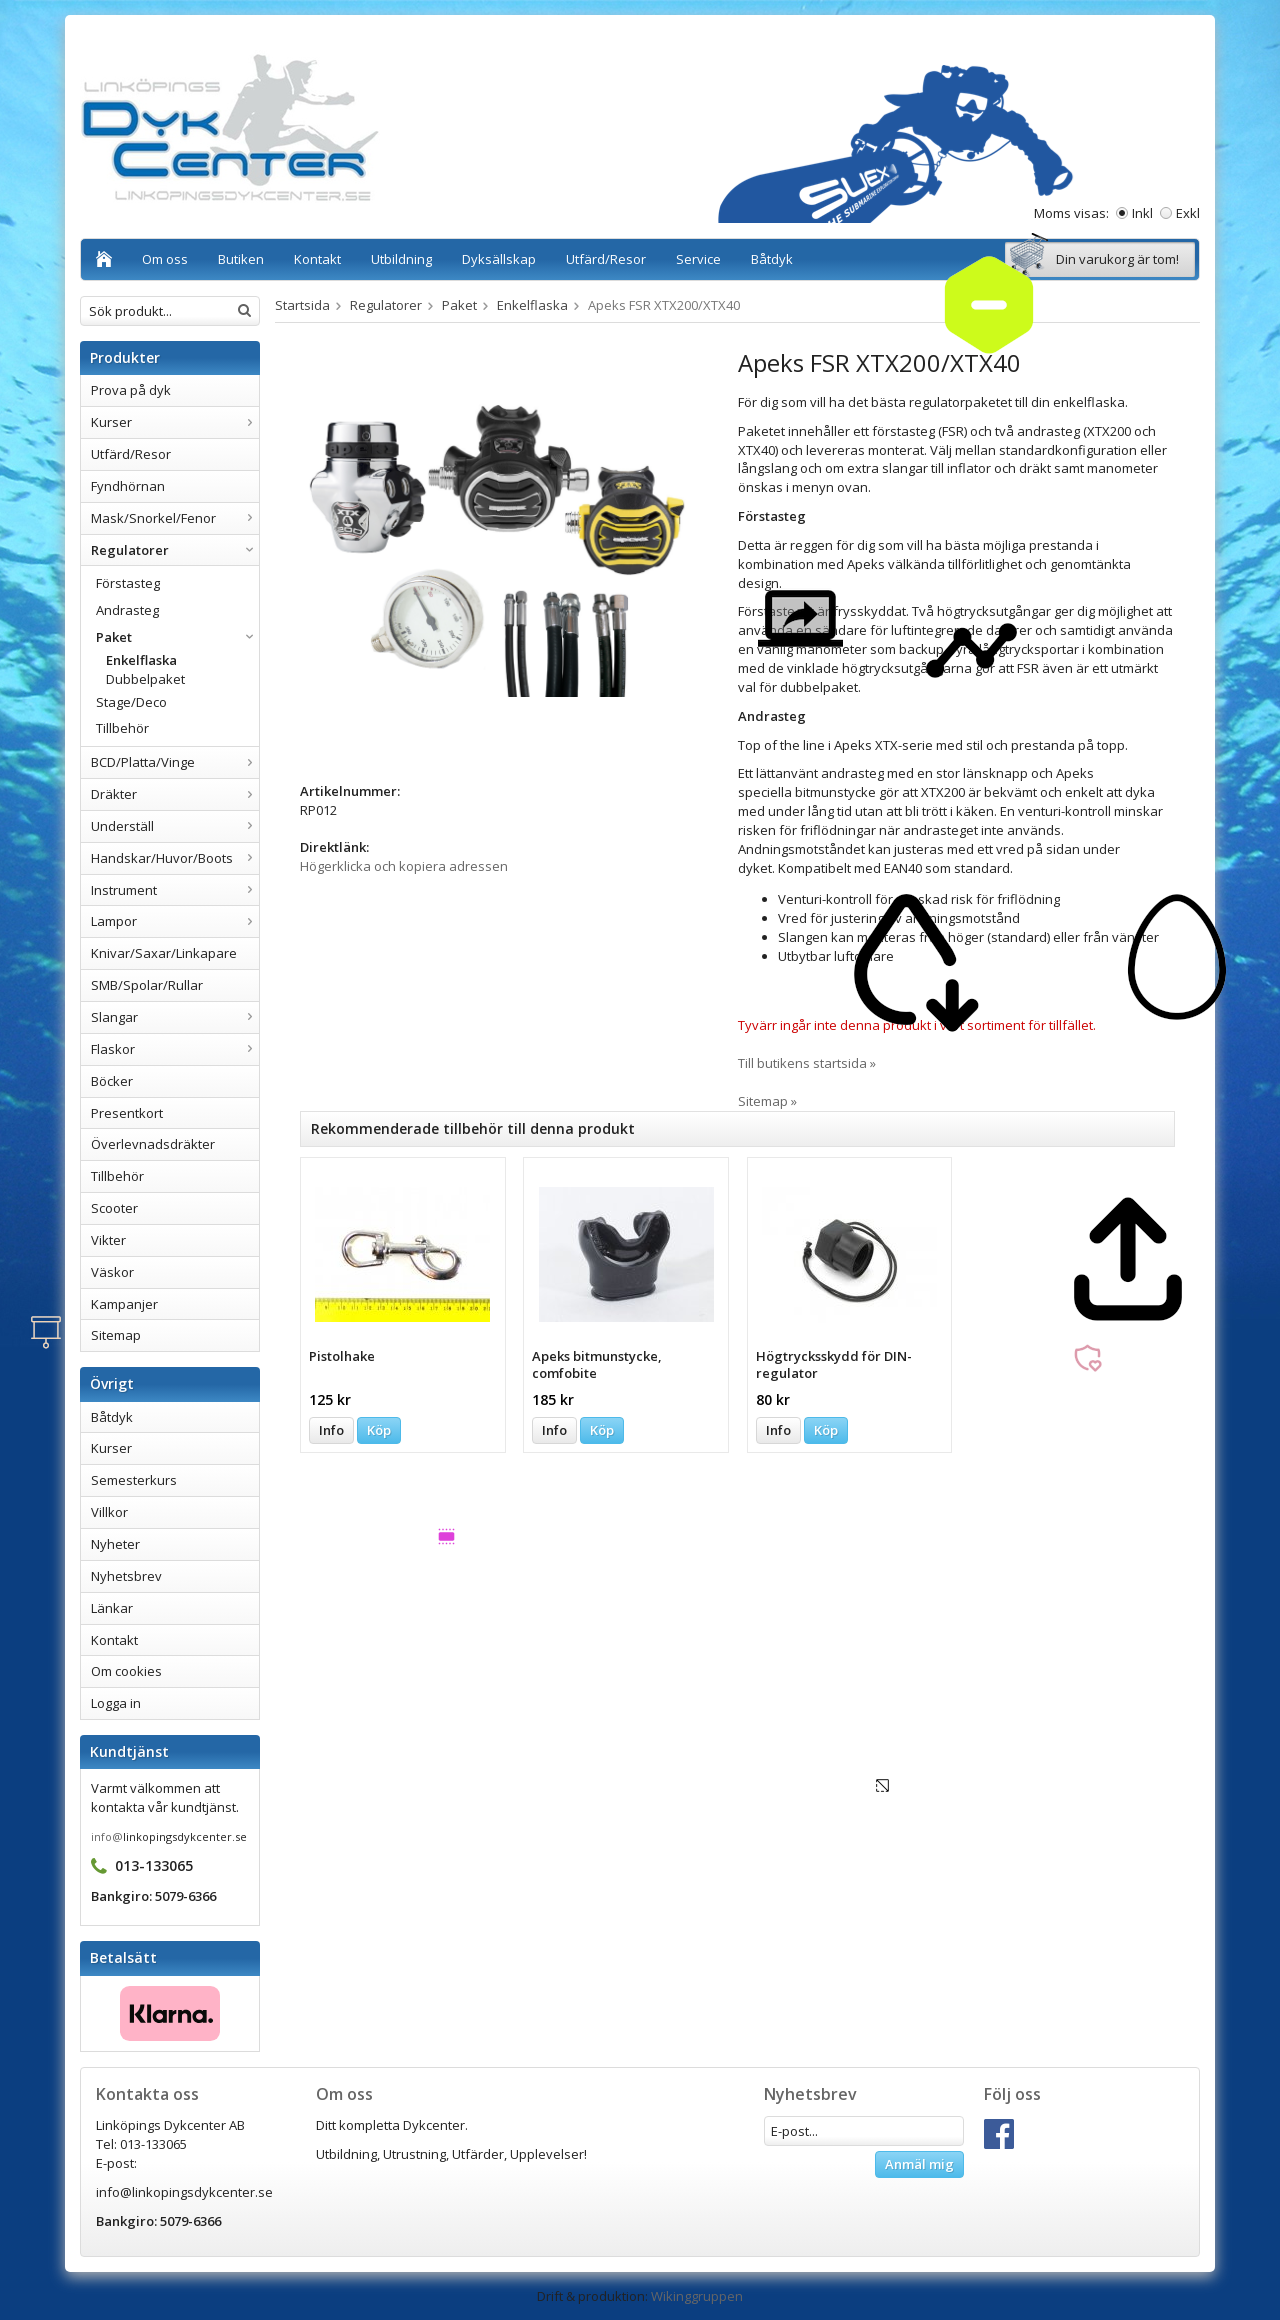  I want to click on remove item from collection, so click(989, 305).